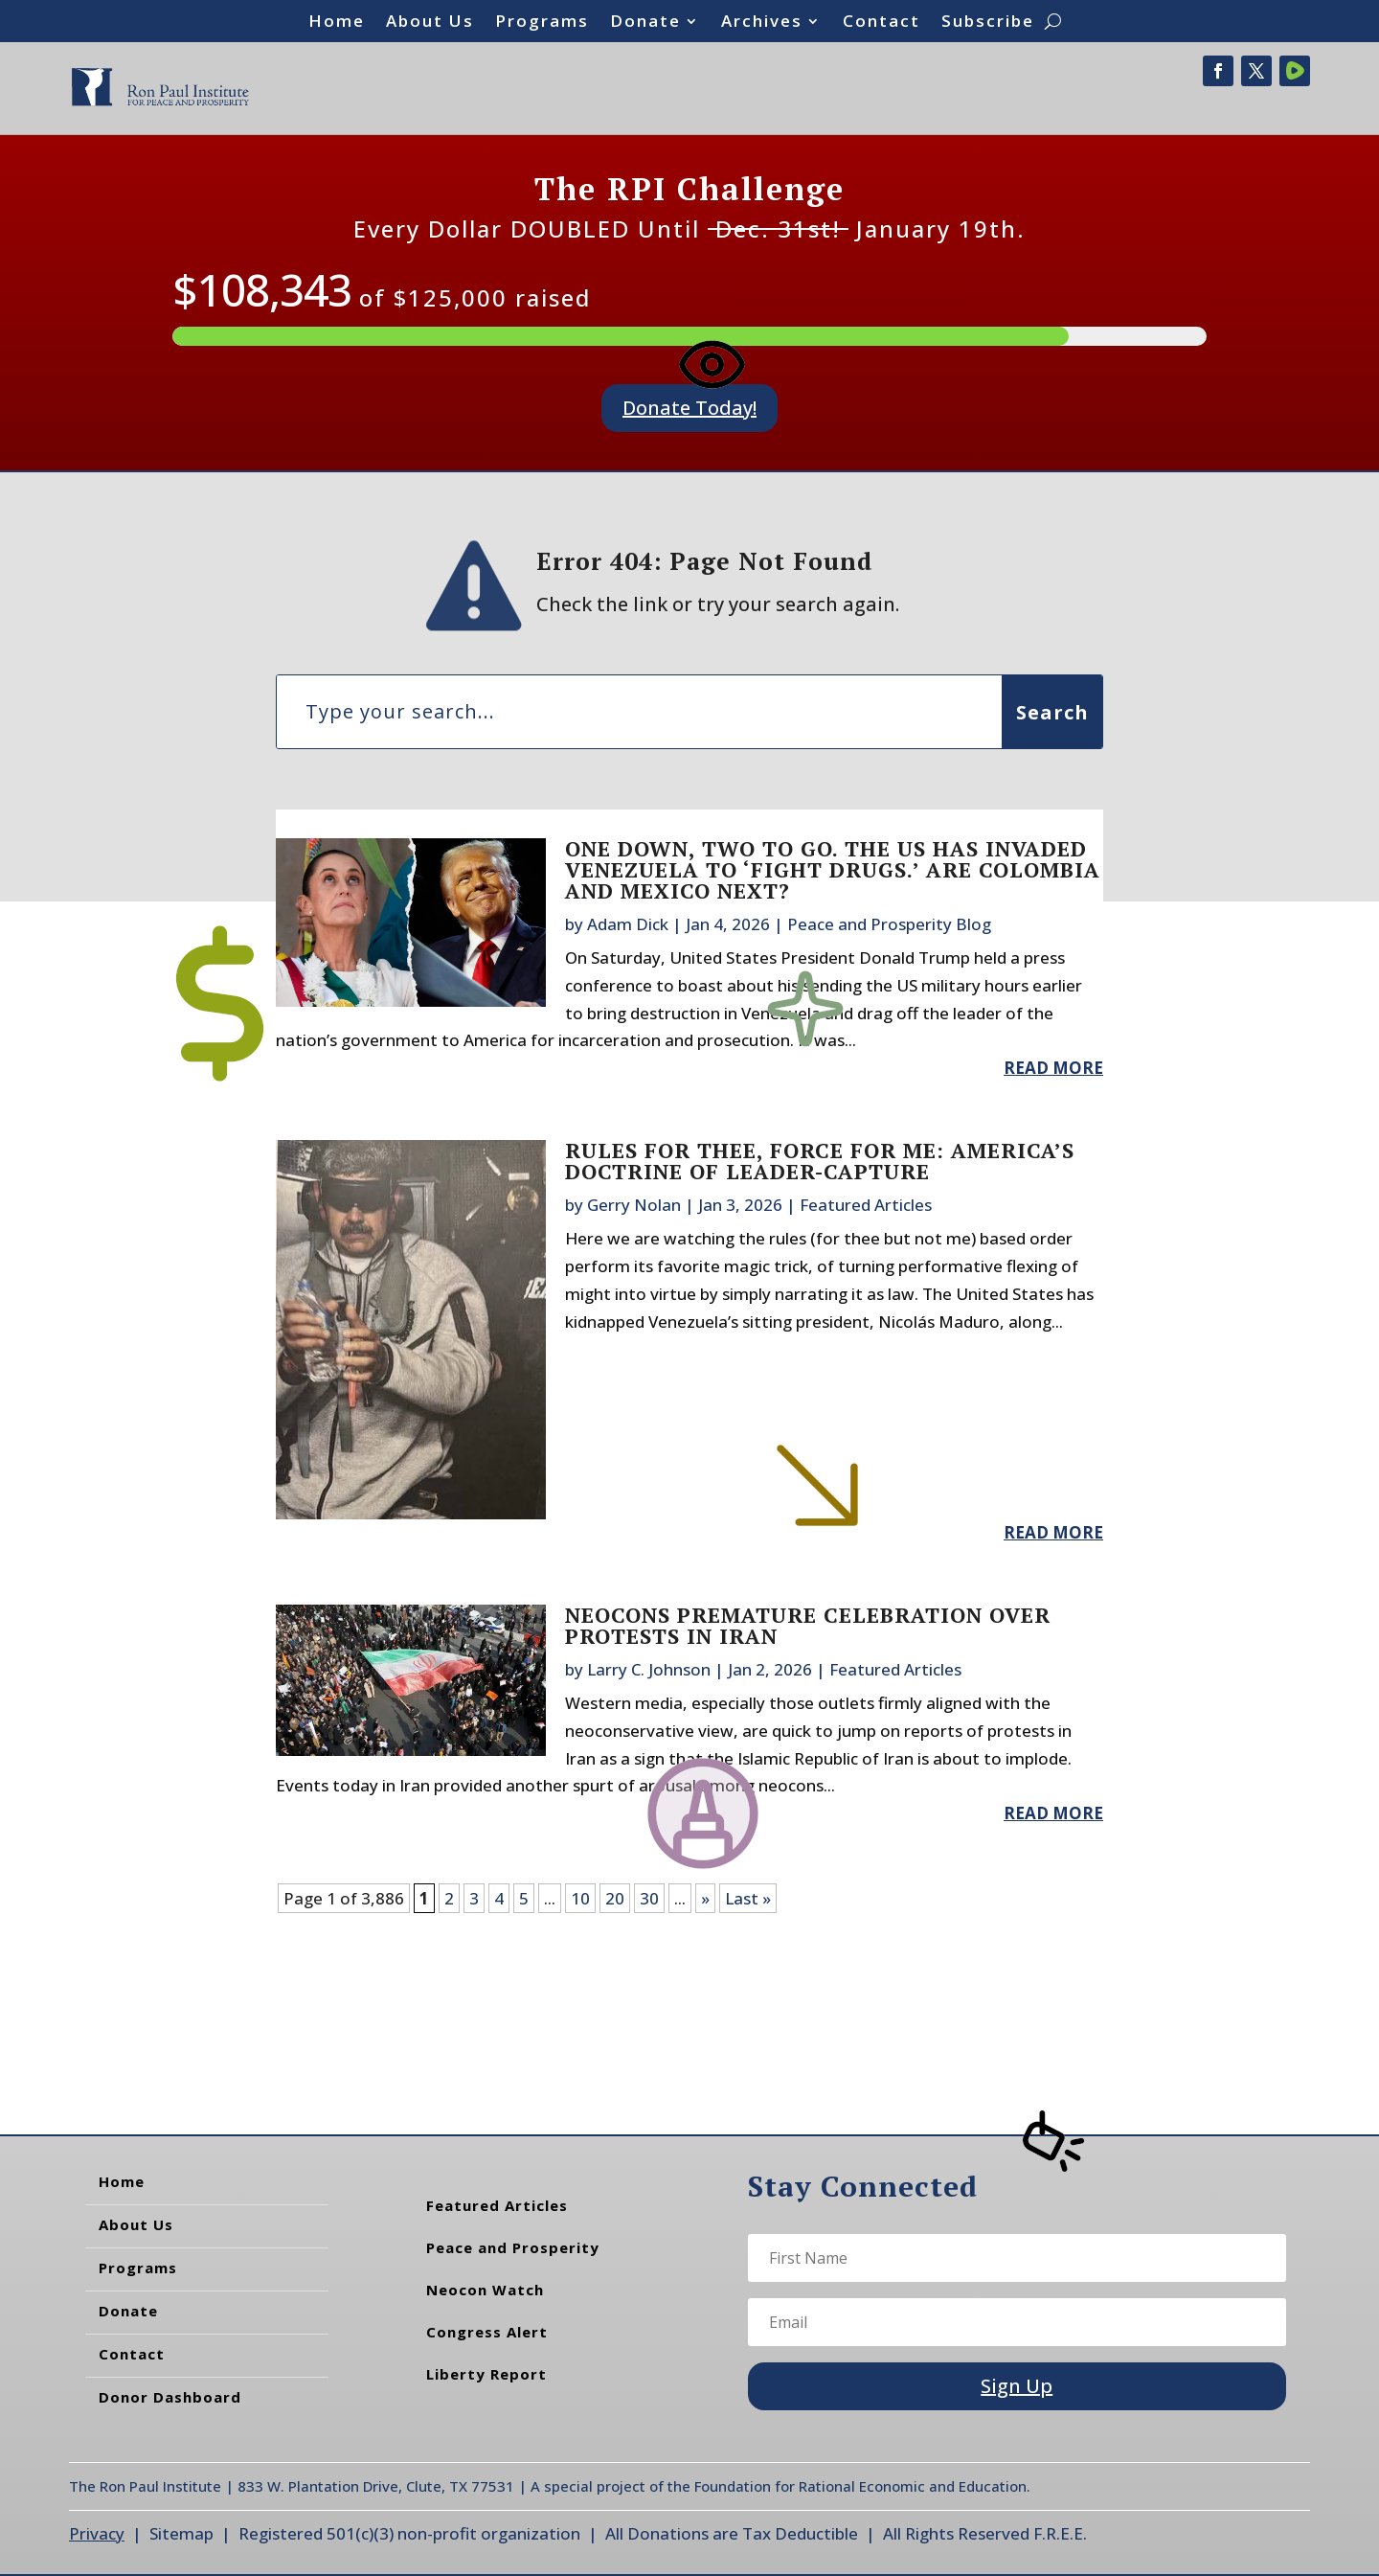 This screenshot has width=1379, height=2576. What do you see at coordinates (1053, 2141) in the screenshot?
I see `spotlight or highlight feature` at bounding box center [1053, 2141].